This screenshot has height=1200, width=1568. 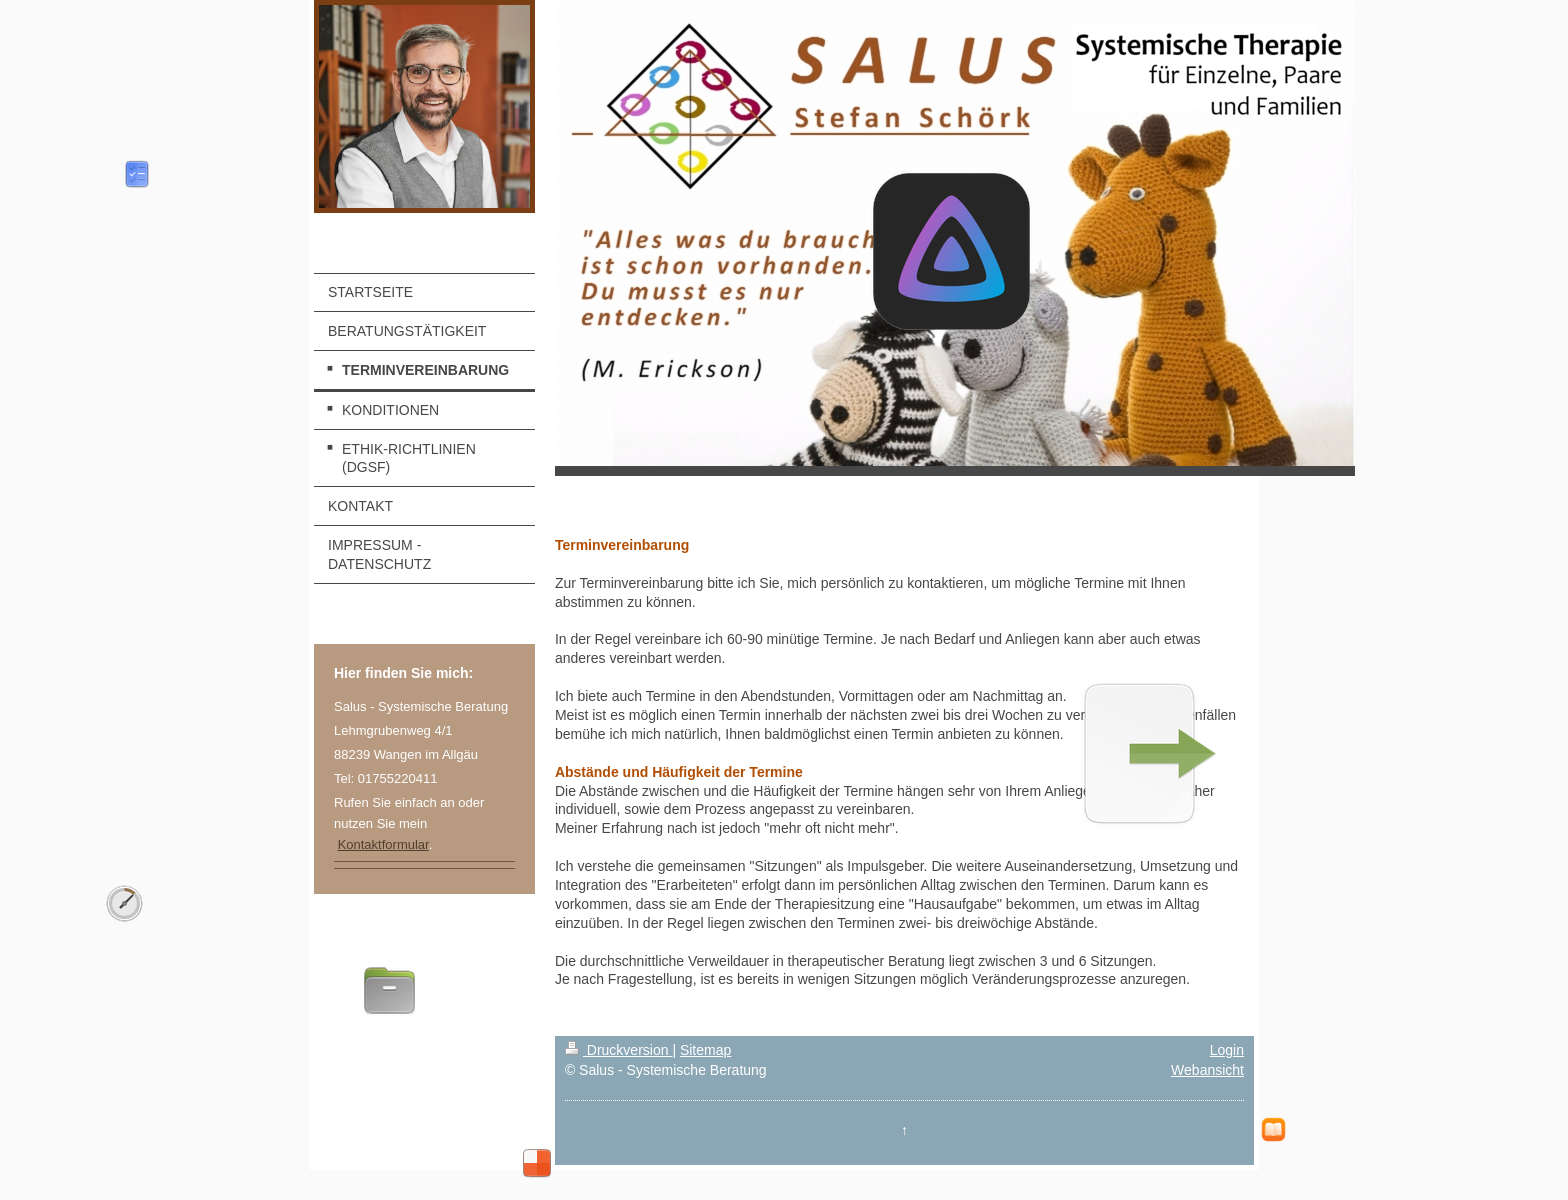 I want to click on open the file manager app, so click(x=389, y=990).